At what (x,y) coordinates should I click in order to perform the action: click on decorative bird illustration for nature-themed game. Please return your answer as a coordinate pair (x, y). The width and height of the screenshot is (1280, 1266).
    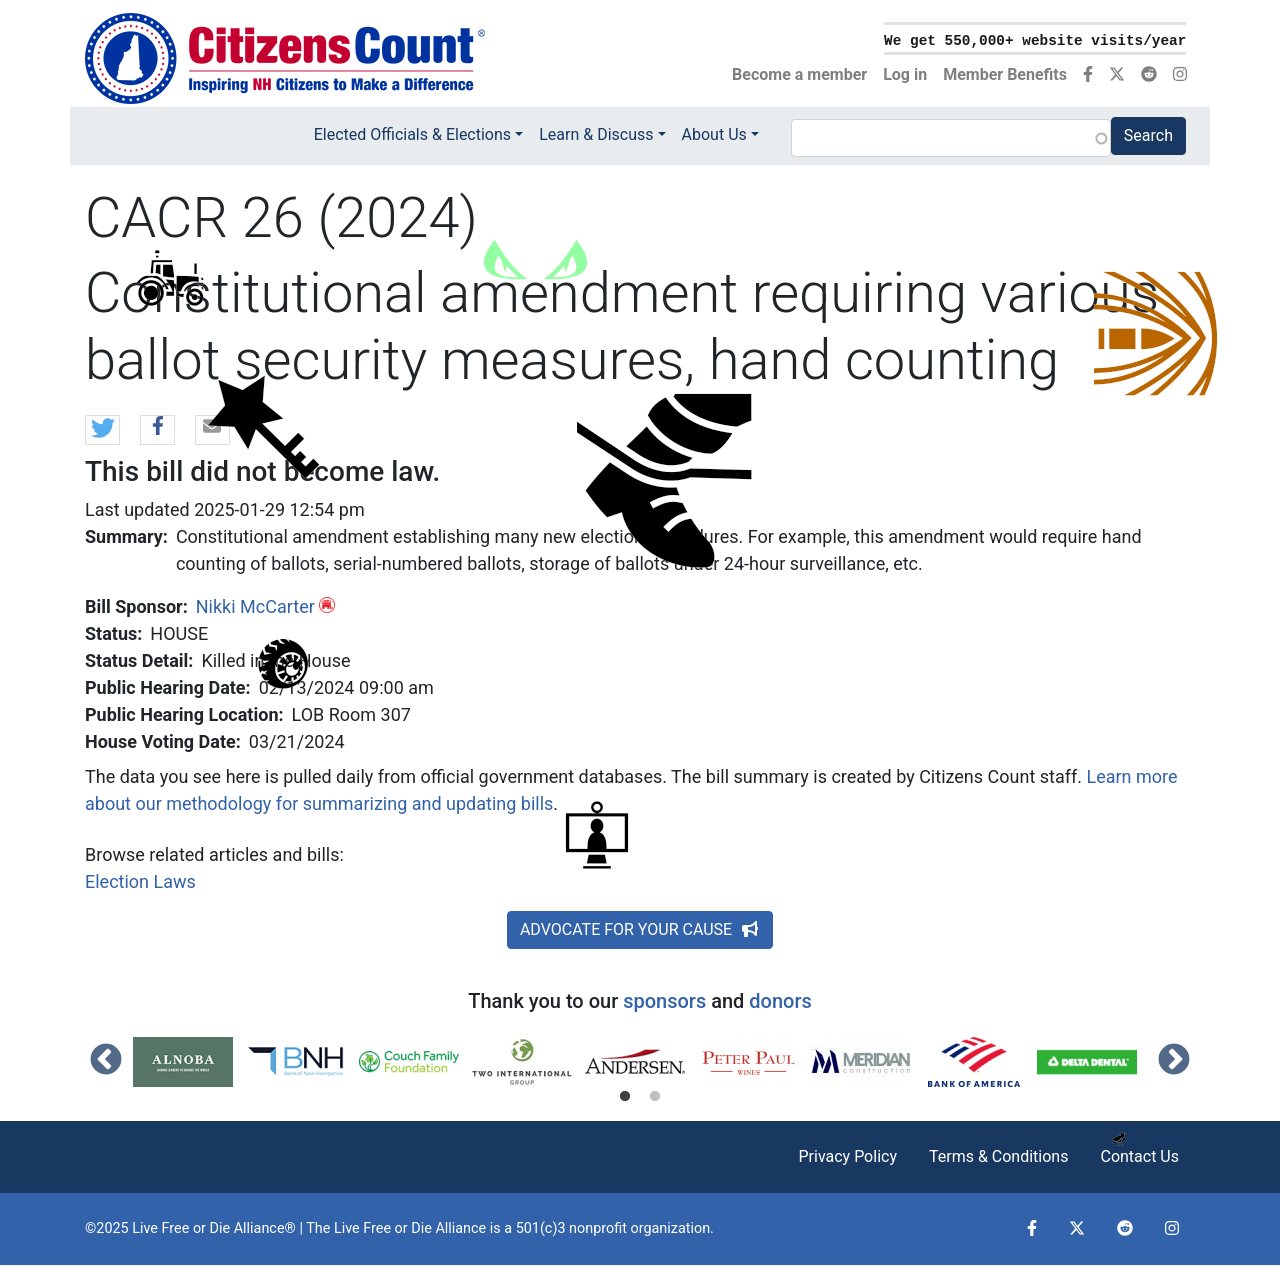
    Looking at the image, I should click on (1119, 1139).